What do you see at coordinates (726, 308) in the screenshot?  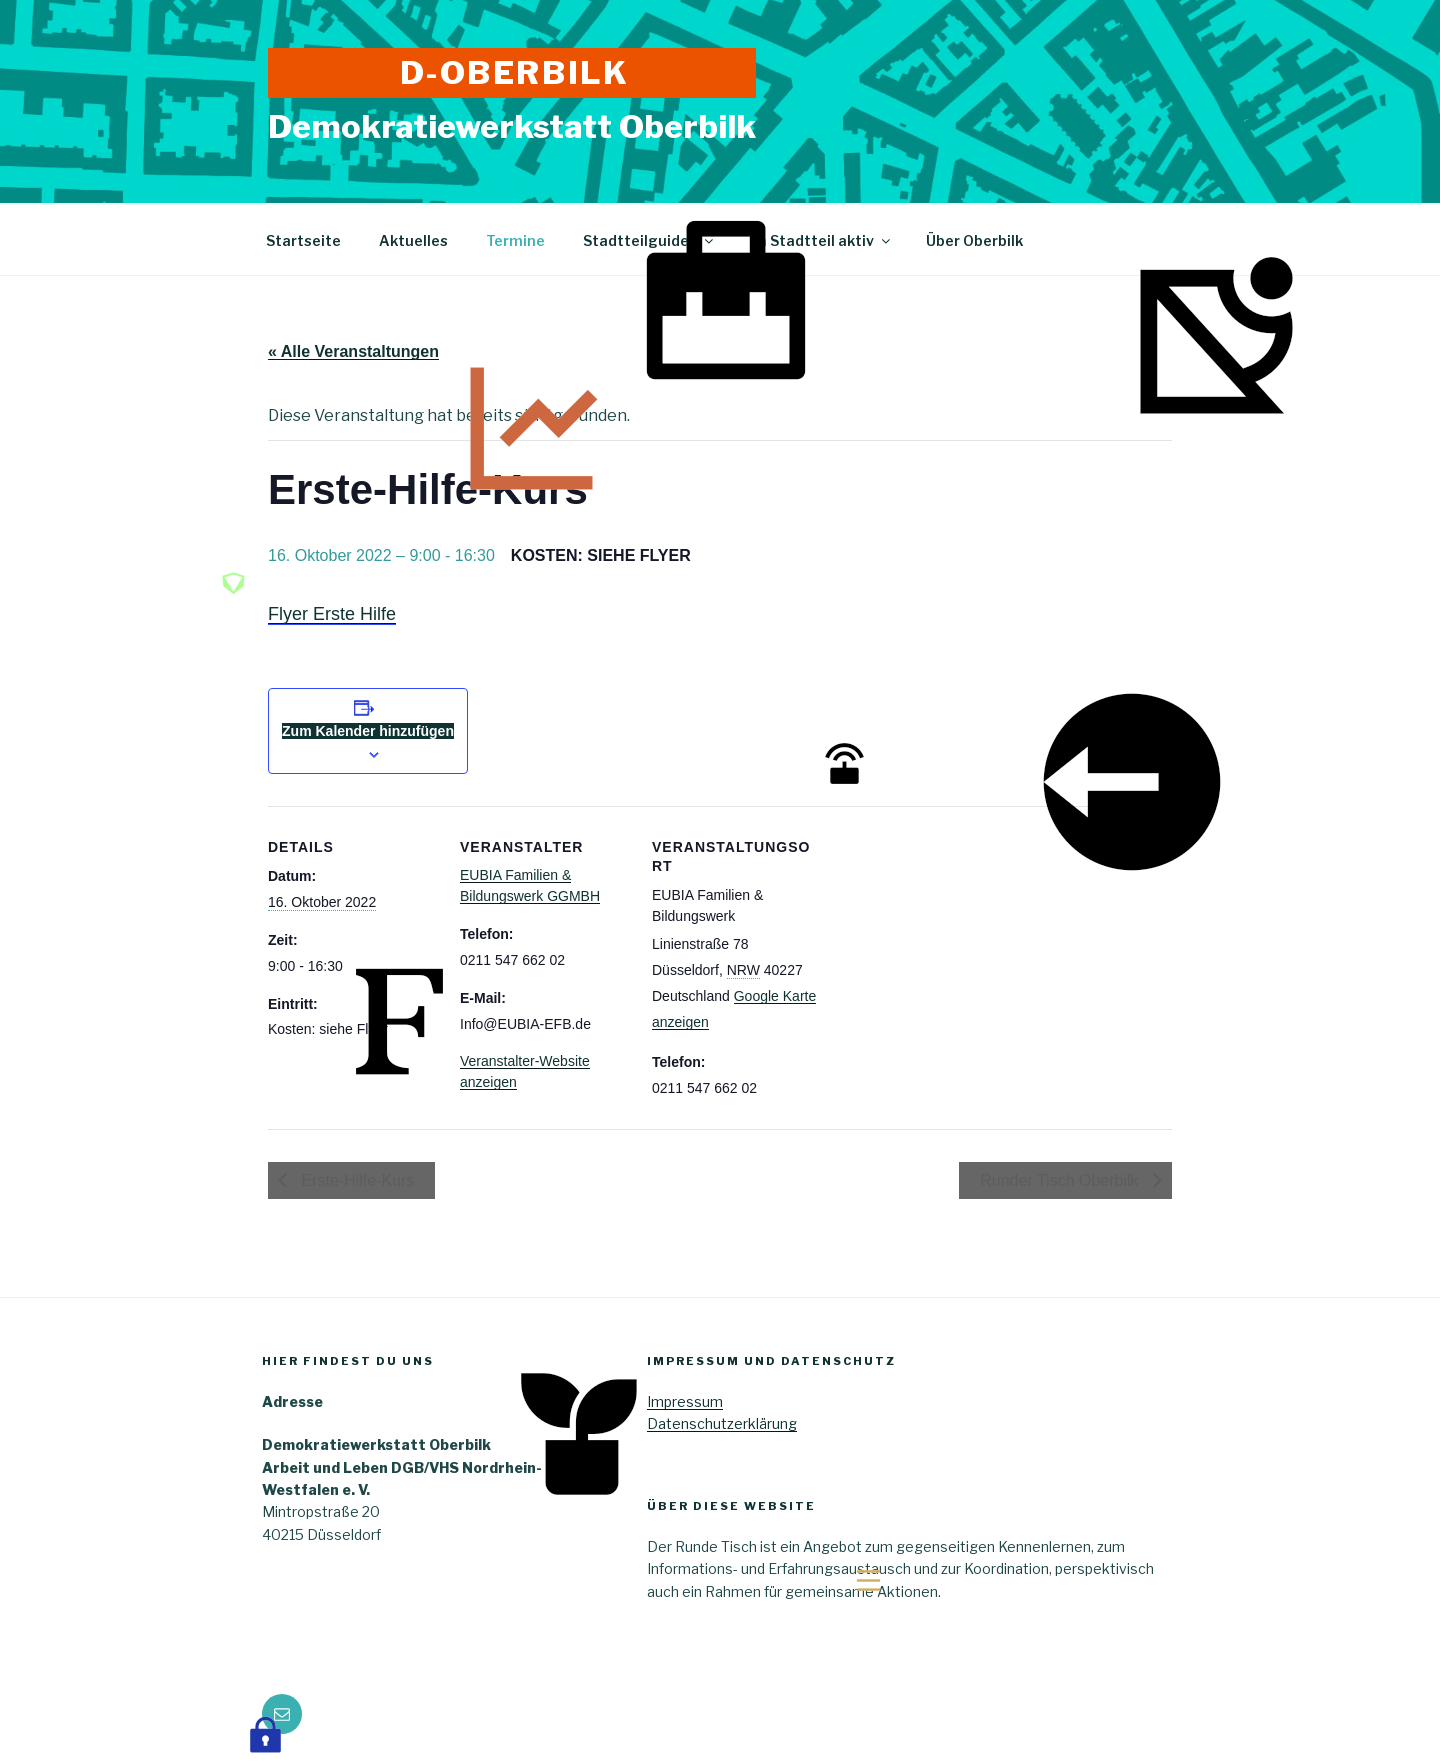 I see `access work or business documents` at bounding box center [726, 308].